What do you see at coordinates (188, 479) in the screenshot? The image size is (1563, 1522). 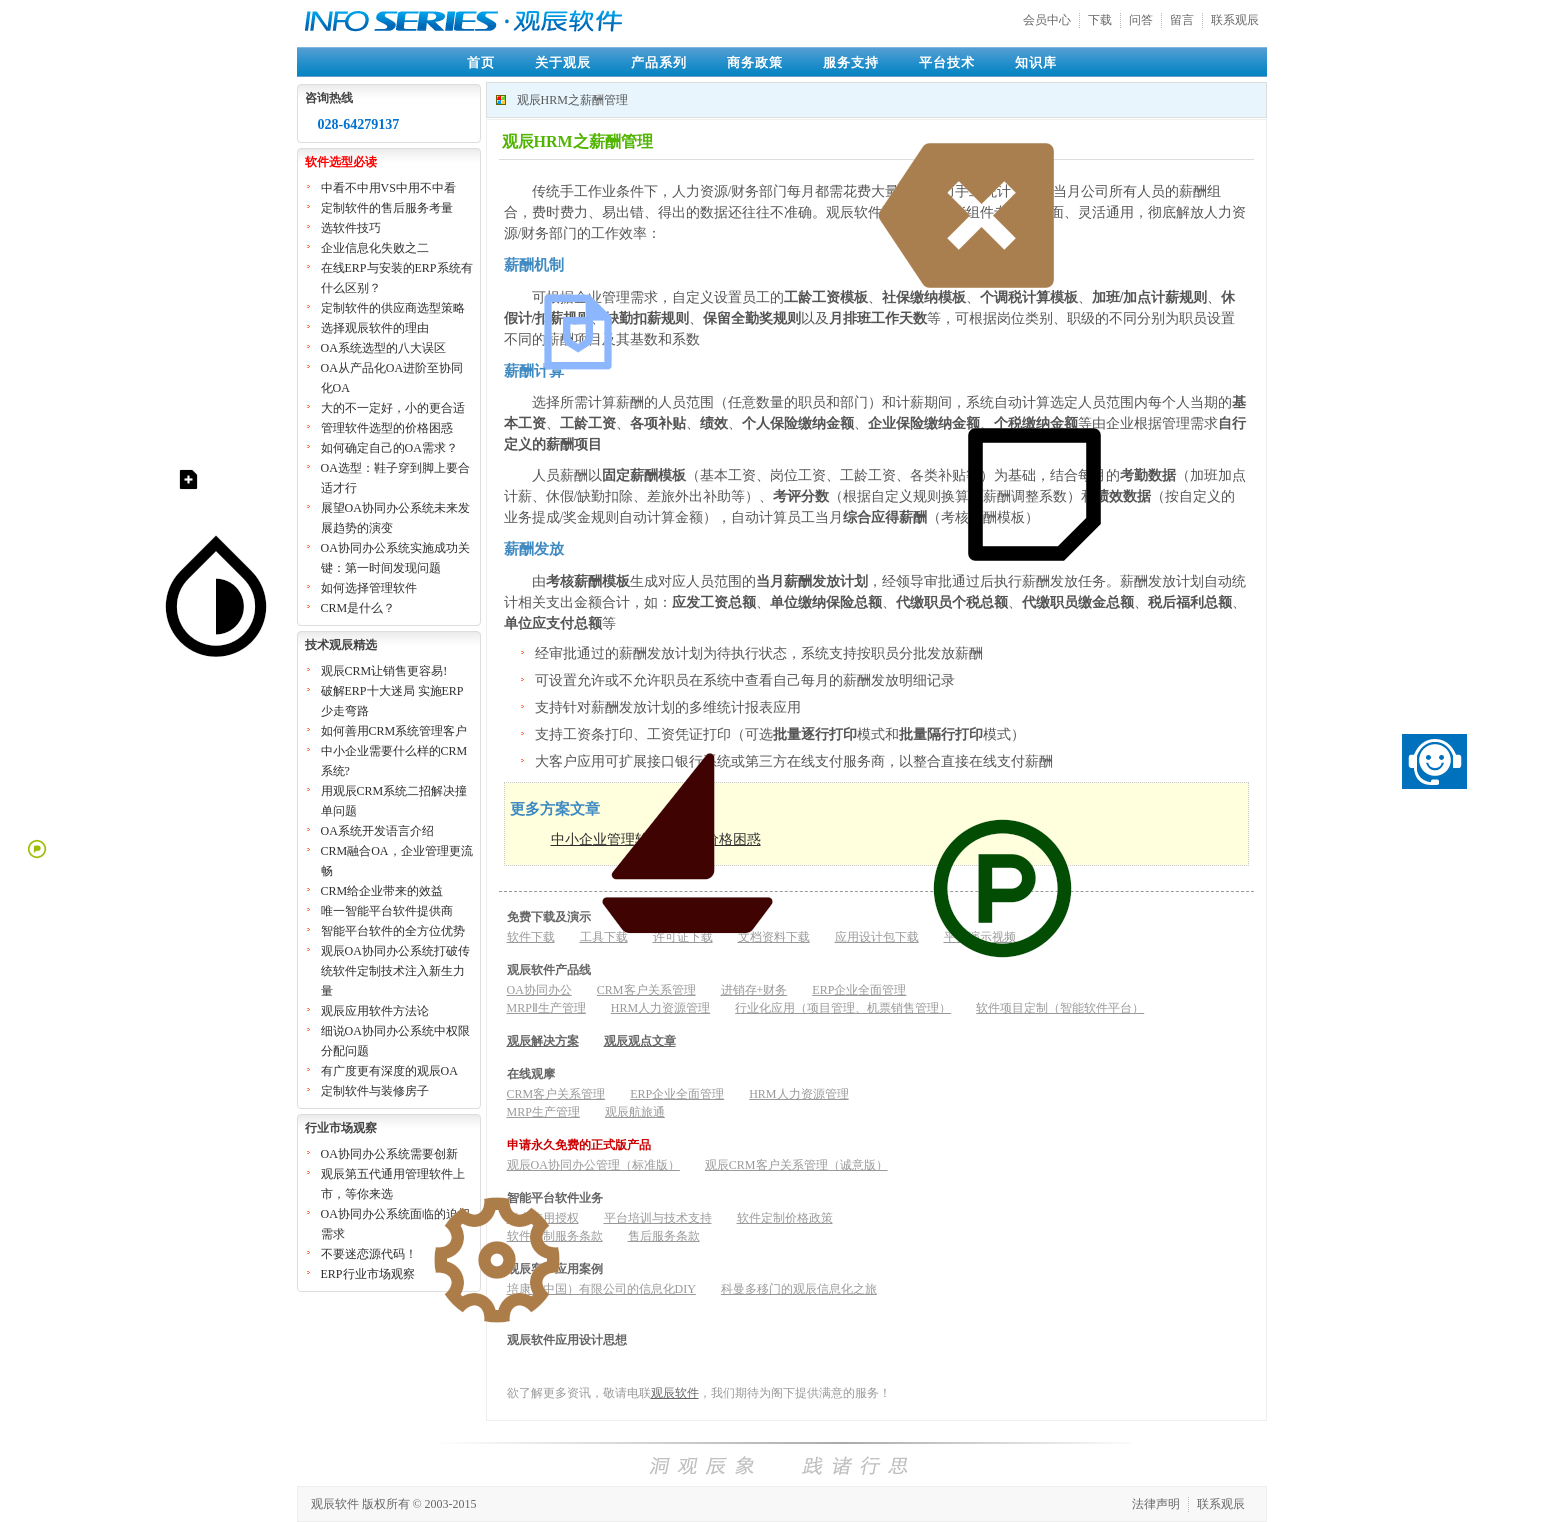 I see `create a new file` at bounding box center [188, 479].